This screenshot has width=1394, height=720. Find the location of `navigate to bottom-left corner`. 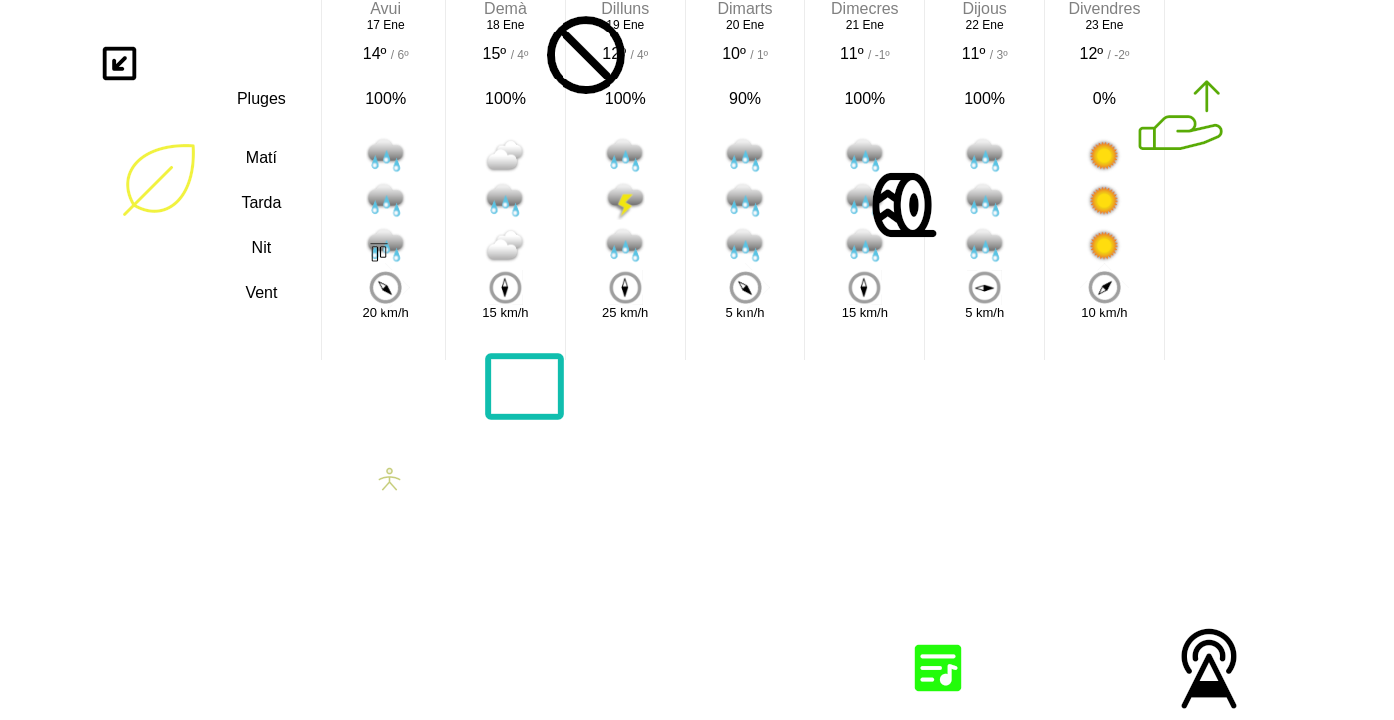

navigate to bottom-left corner is located at coordinates (119, 63).